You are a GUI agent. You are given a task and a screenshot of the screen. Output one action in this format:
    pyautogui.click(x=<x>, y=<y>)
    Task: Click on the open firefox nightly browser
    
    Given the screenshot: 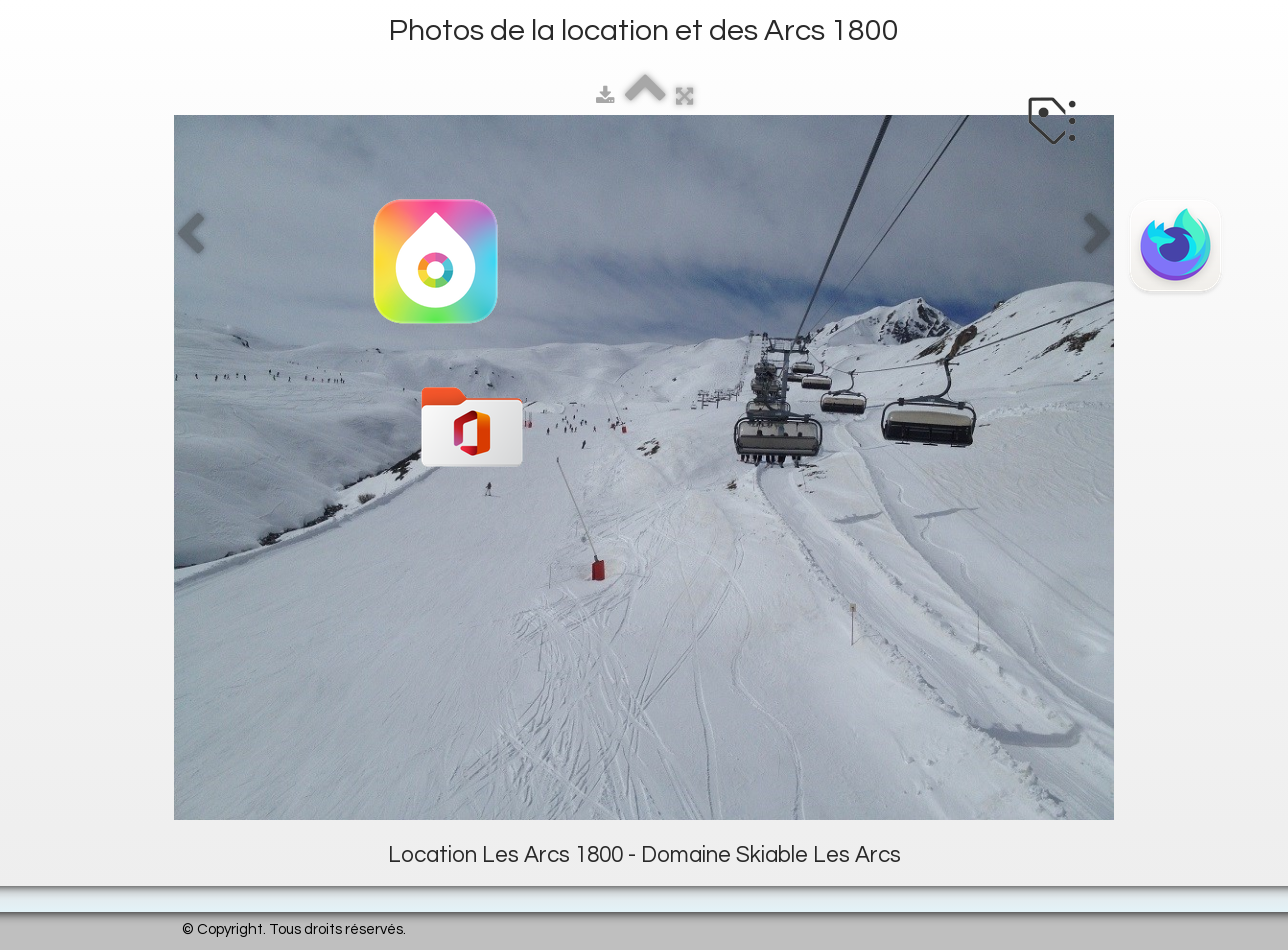 What is the action you would take?
    pyautogui.click(x=1175, y=245)
    